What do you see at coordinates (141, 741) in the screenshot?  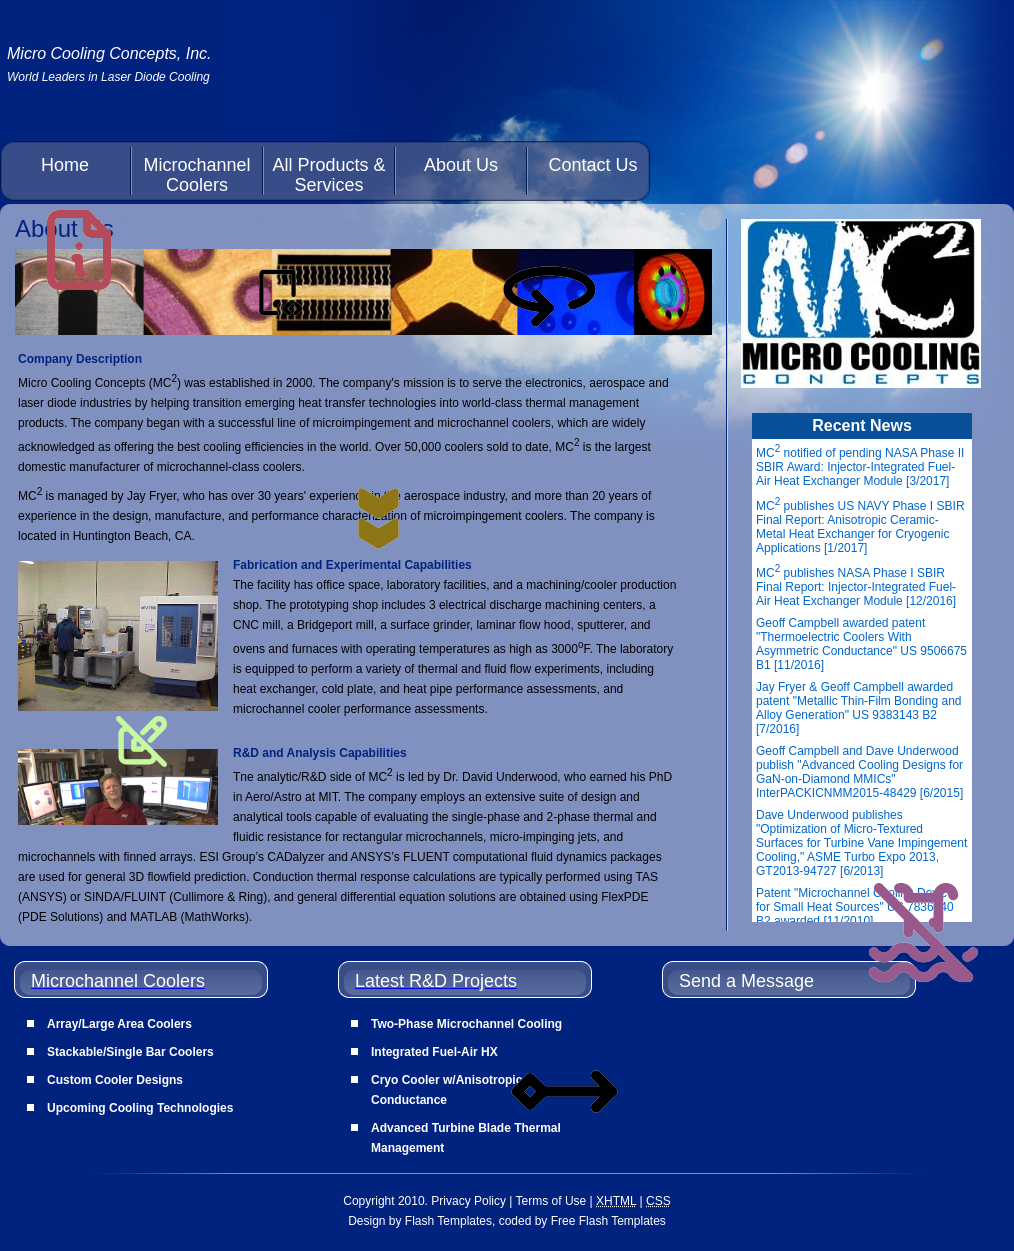 I see `editing is disabled or unavailable` at bounding box center [141, 741].